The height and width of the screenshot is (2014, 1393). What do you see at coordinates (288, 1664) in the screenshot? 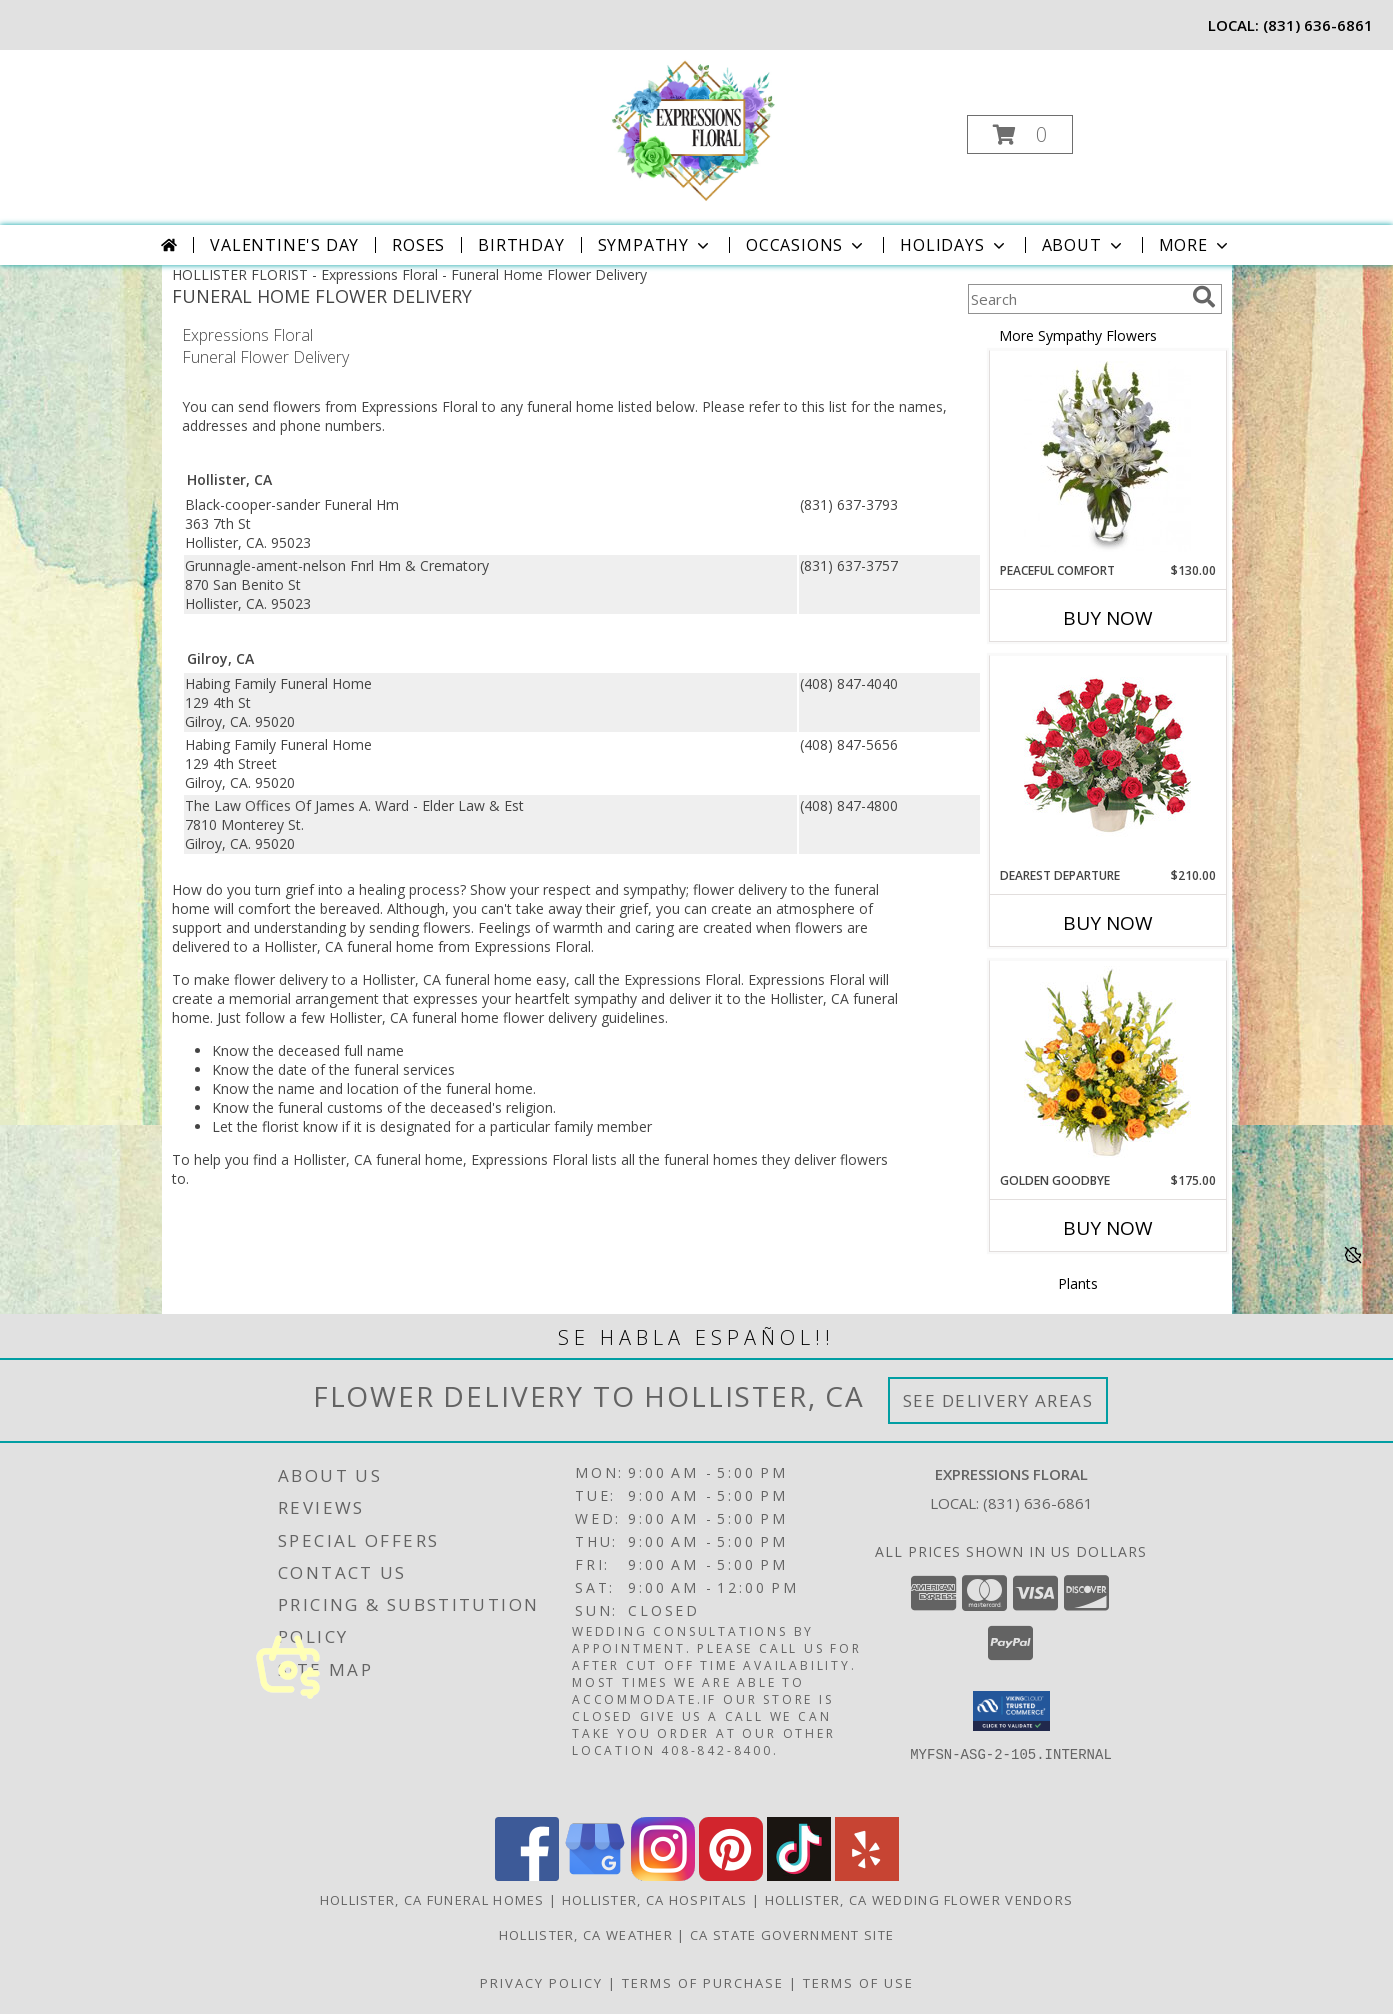
I see `view shopping basket total` at bounding box center [288, 1664].